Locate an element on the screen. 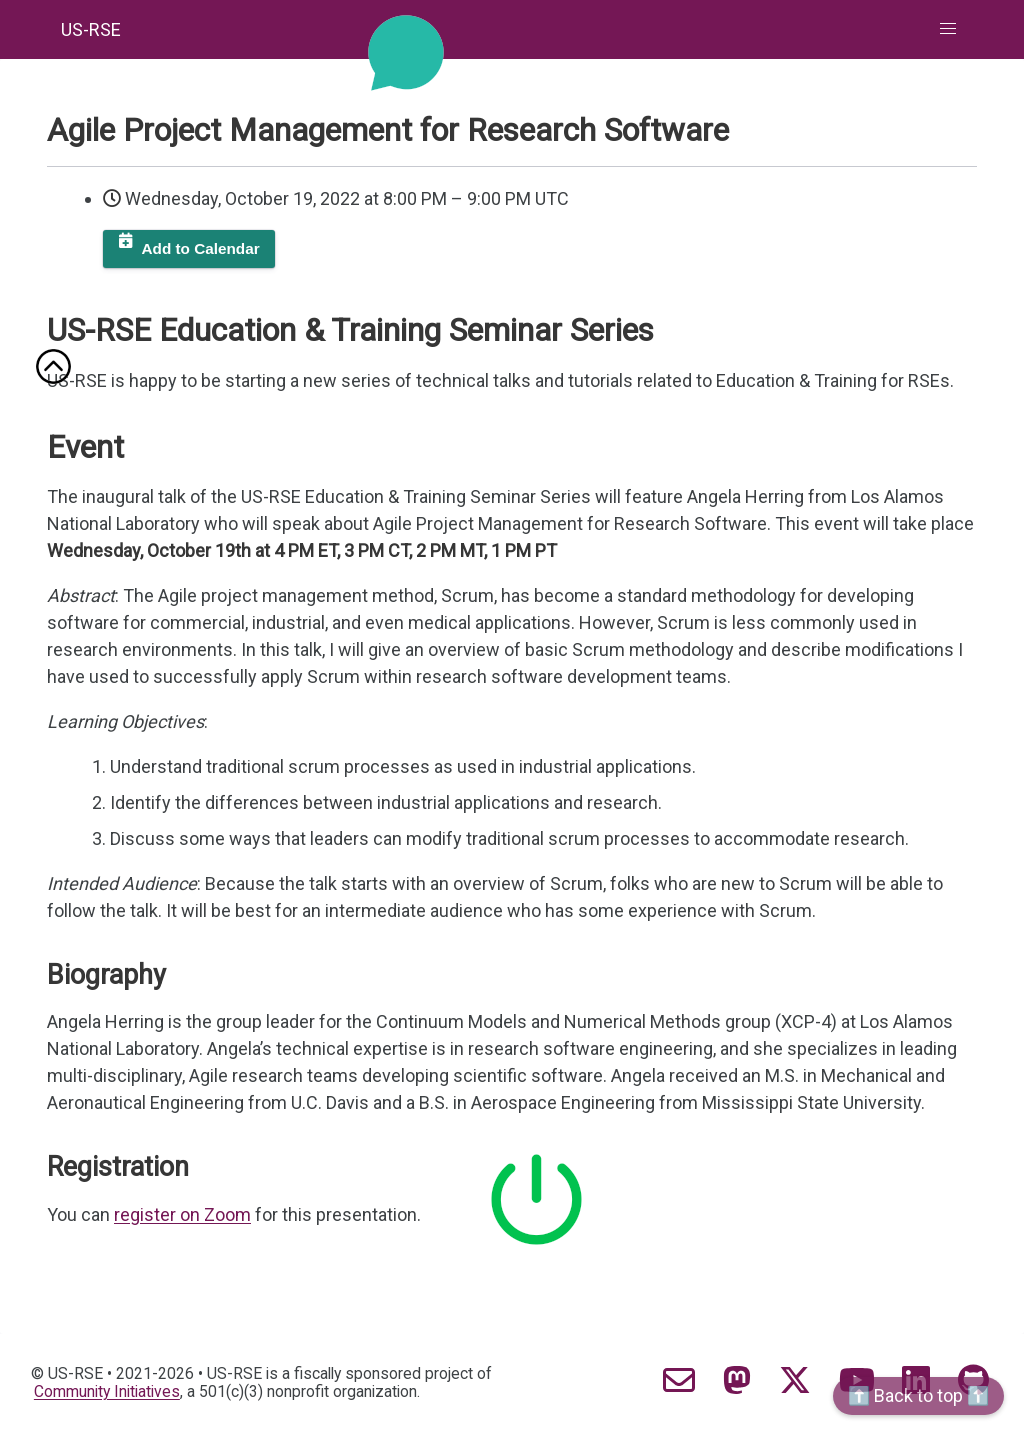  scroll to top of page is located at coordinates (53, 366).